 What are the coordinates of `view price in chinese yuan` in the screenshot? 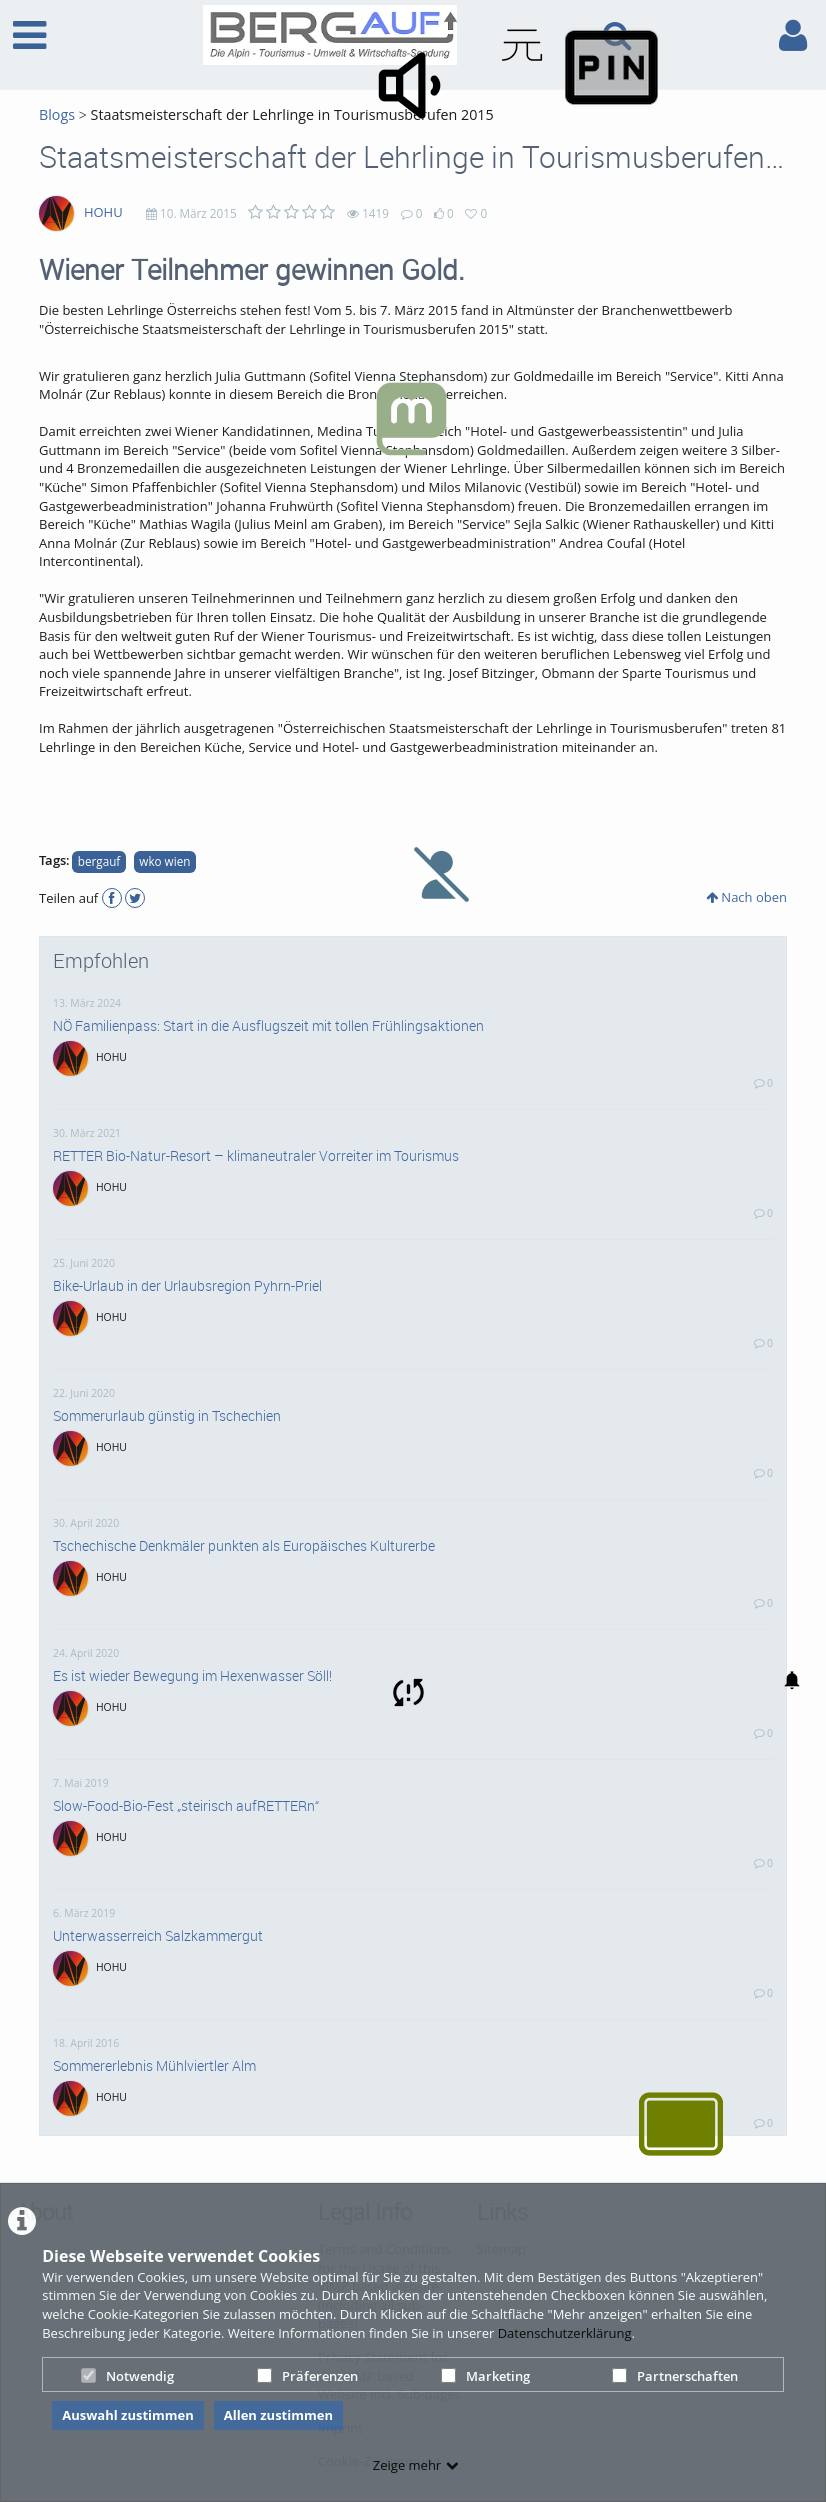 It's located at (522, 46).